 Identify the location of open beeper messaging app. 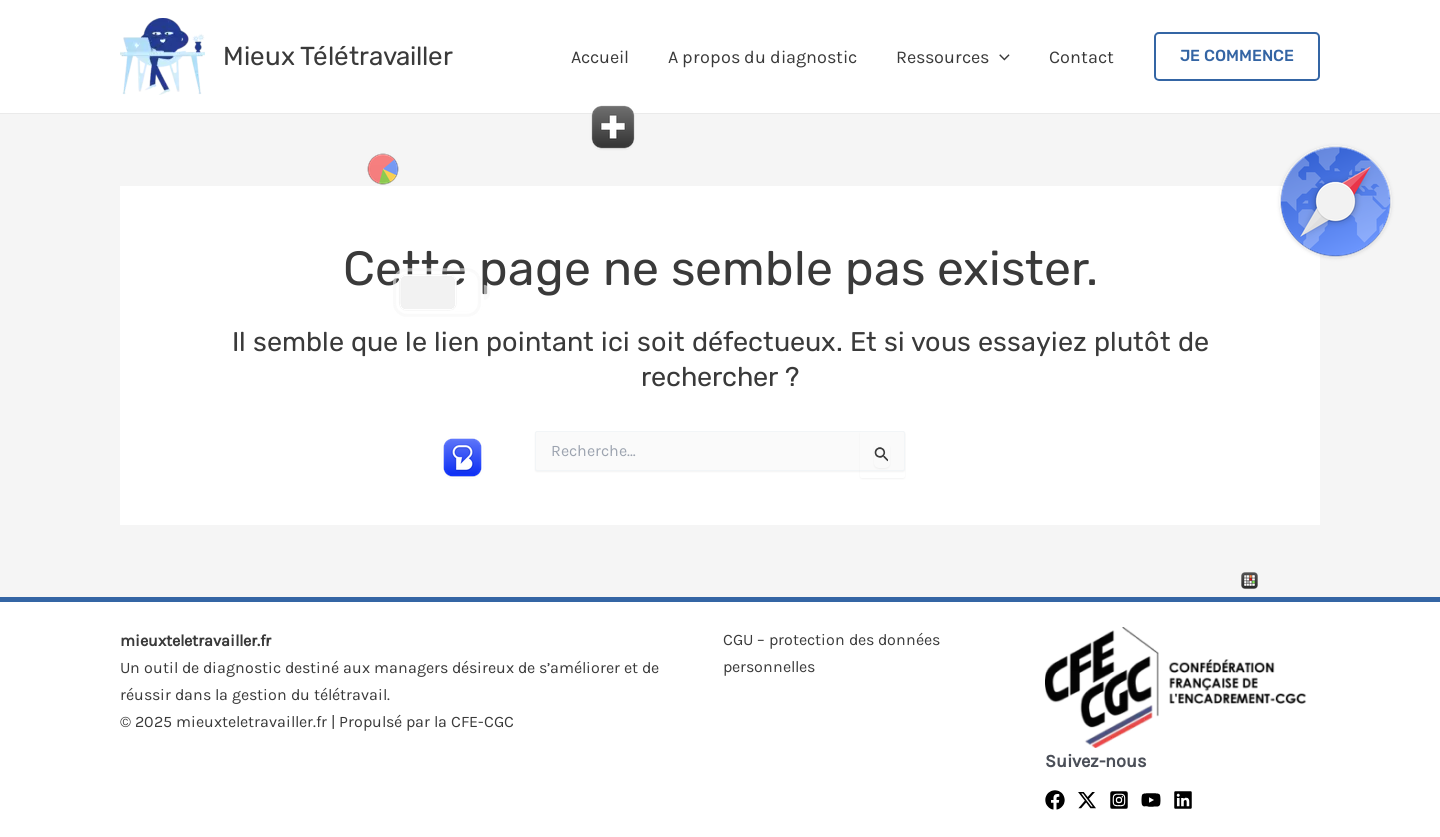
(462, 457).